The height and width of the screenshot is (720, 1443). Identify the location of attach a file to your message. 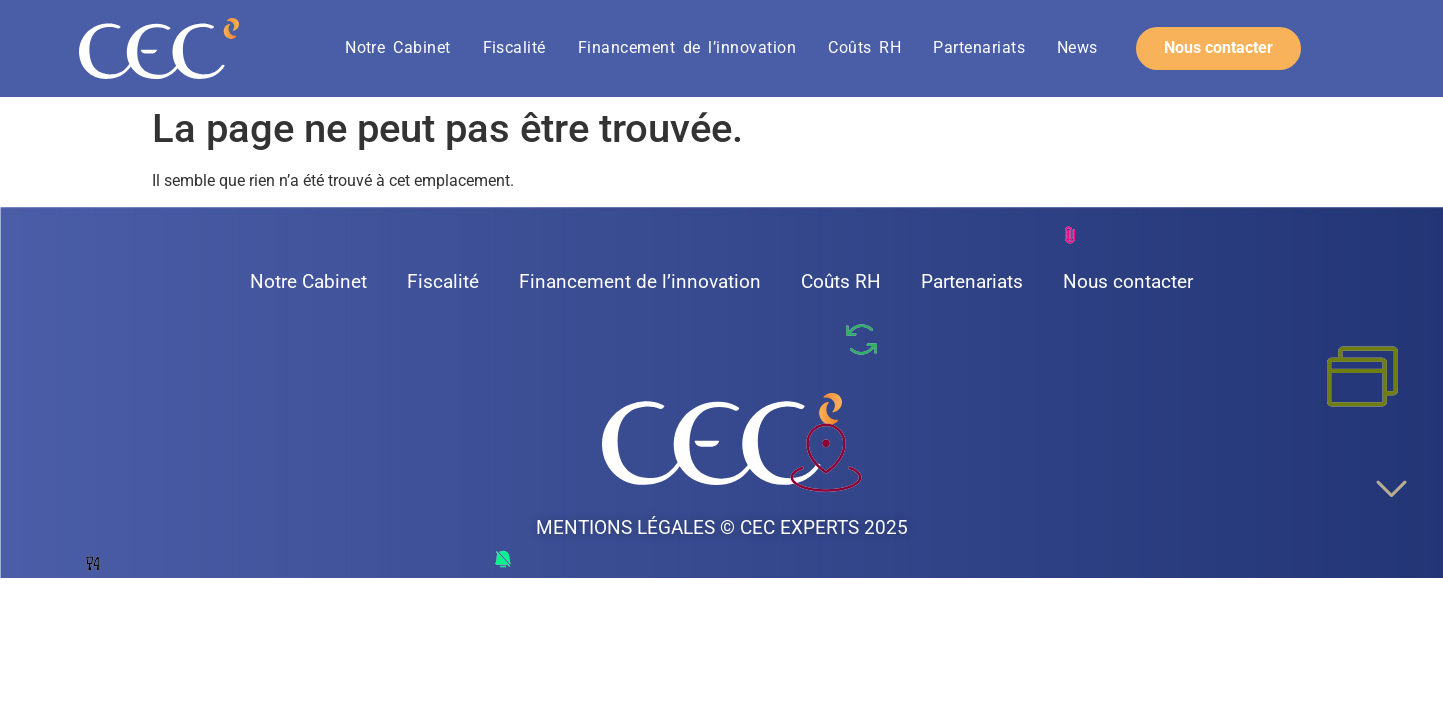
(1070, 235).